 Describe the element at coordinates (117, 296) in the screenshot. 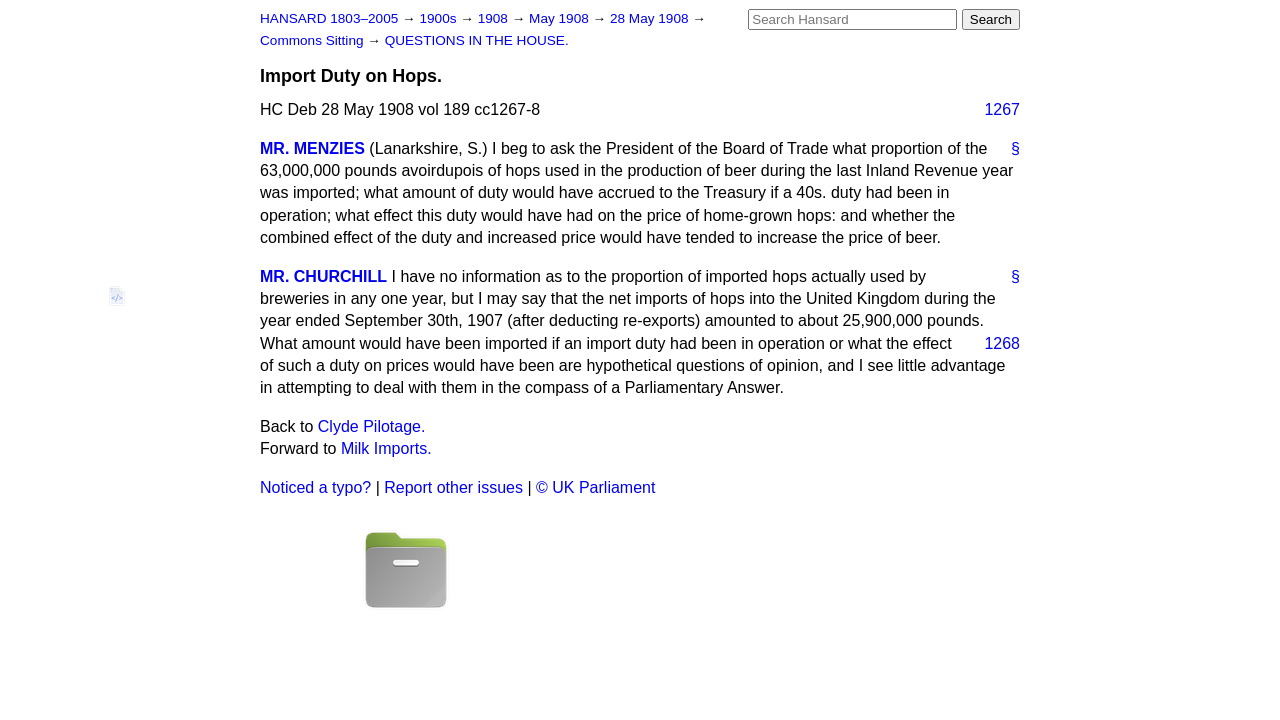

I see `twig template file icon` at that location.